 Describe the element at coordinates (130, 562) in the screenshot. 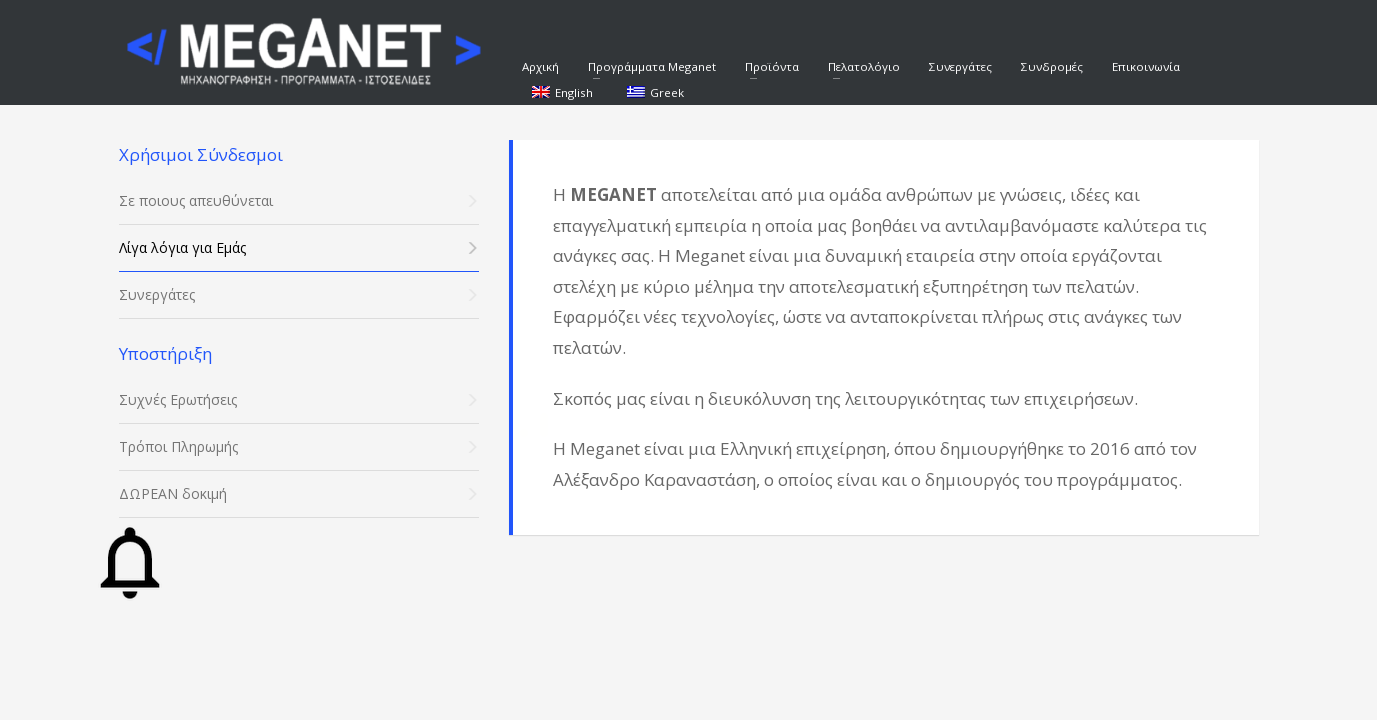

I see `view your notifications` at that location.